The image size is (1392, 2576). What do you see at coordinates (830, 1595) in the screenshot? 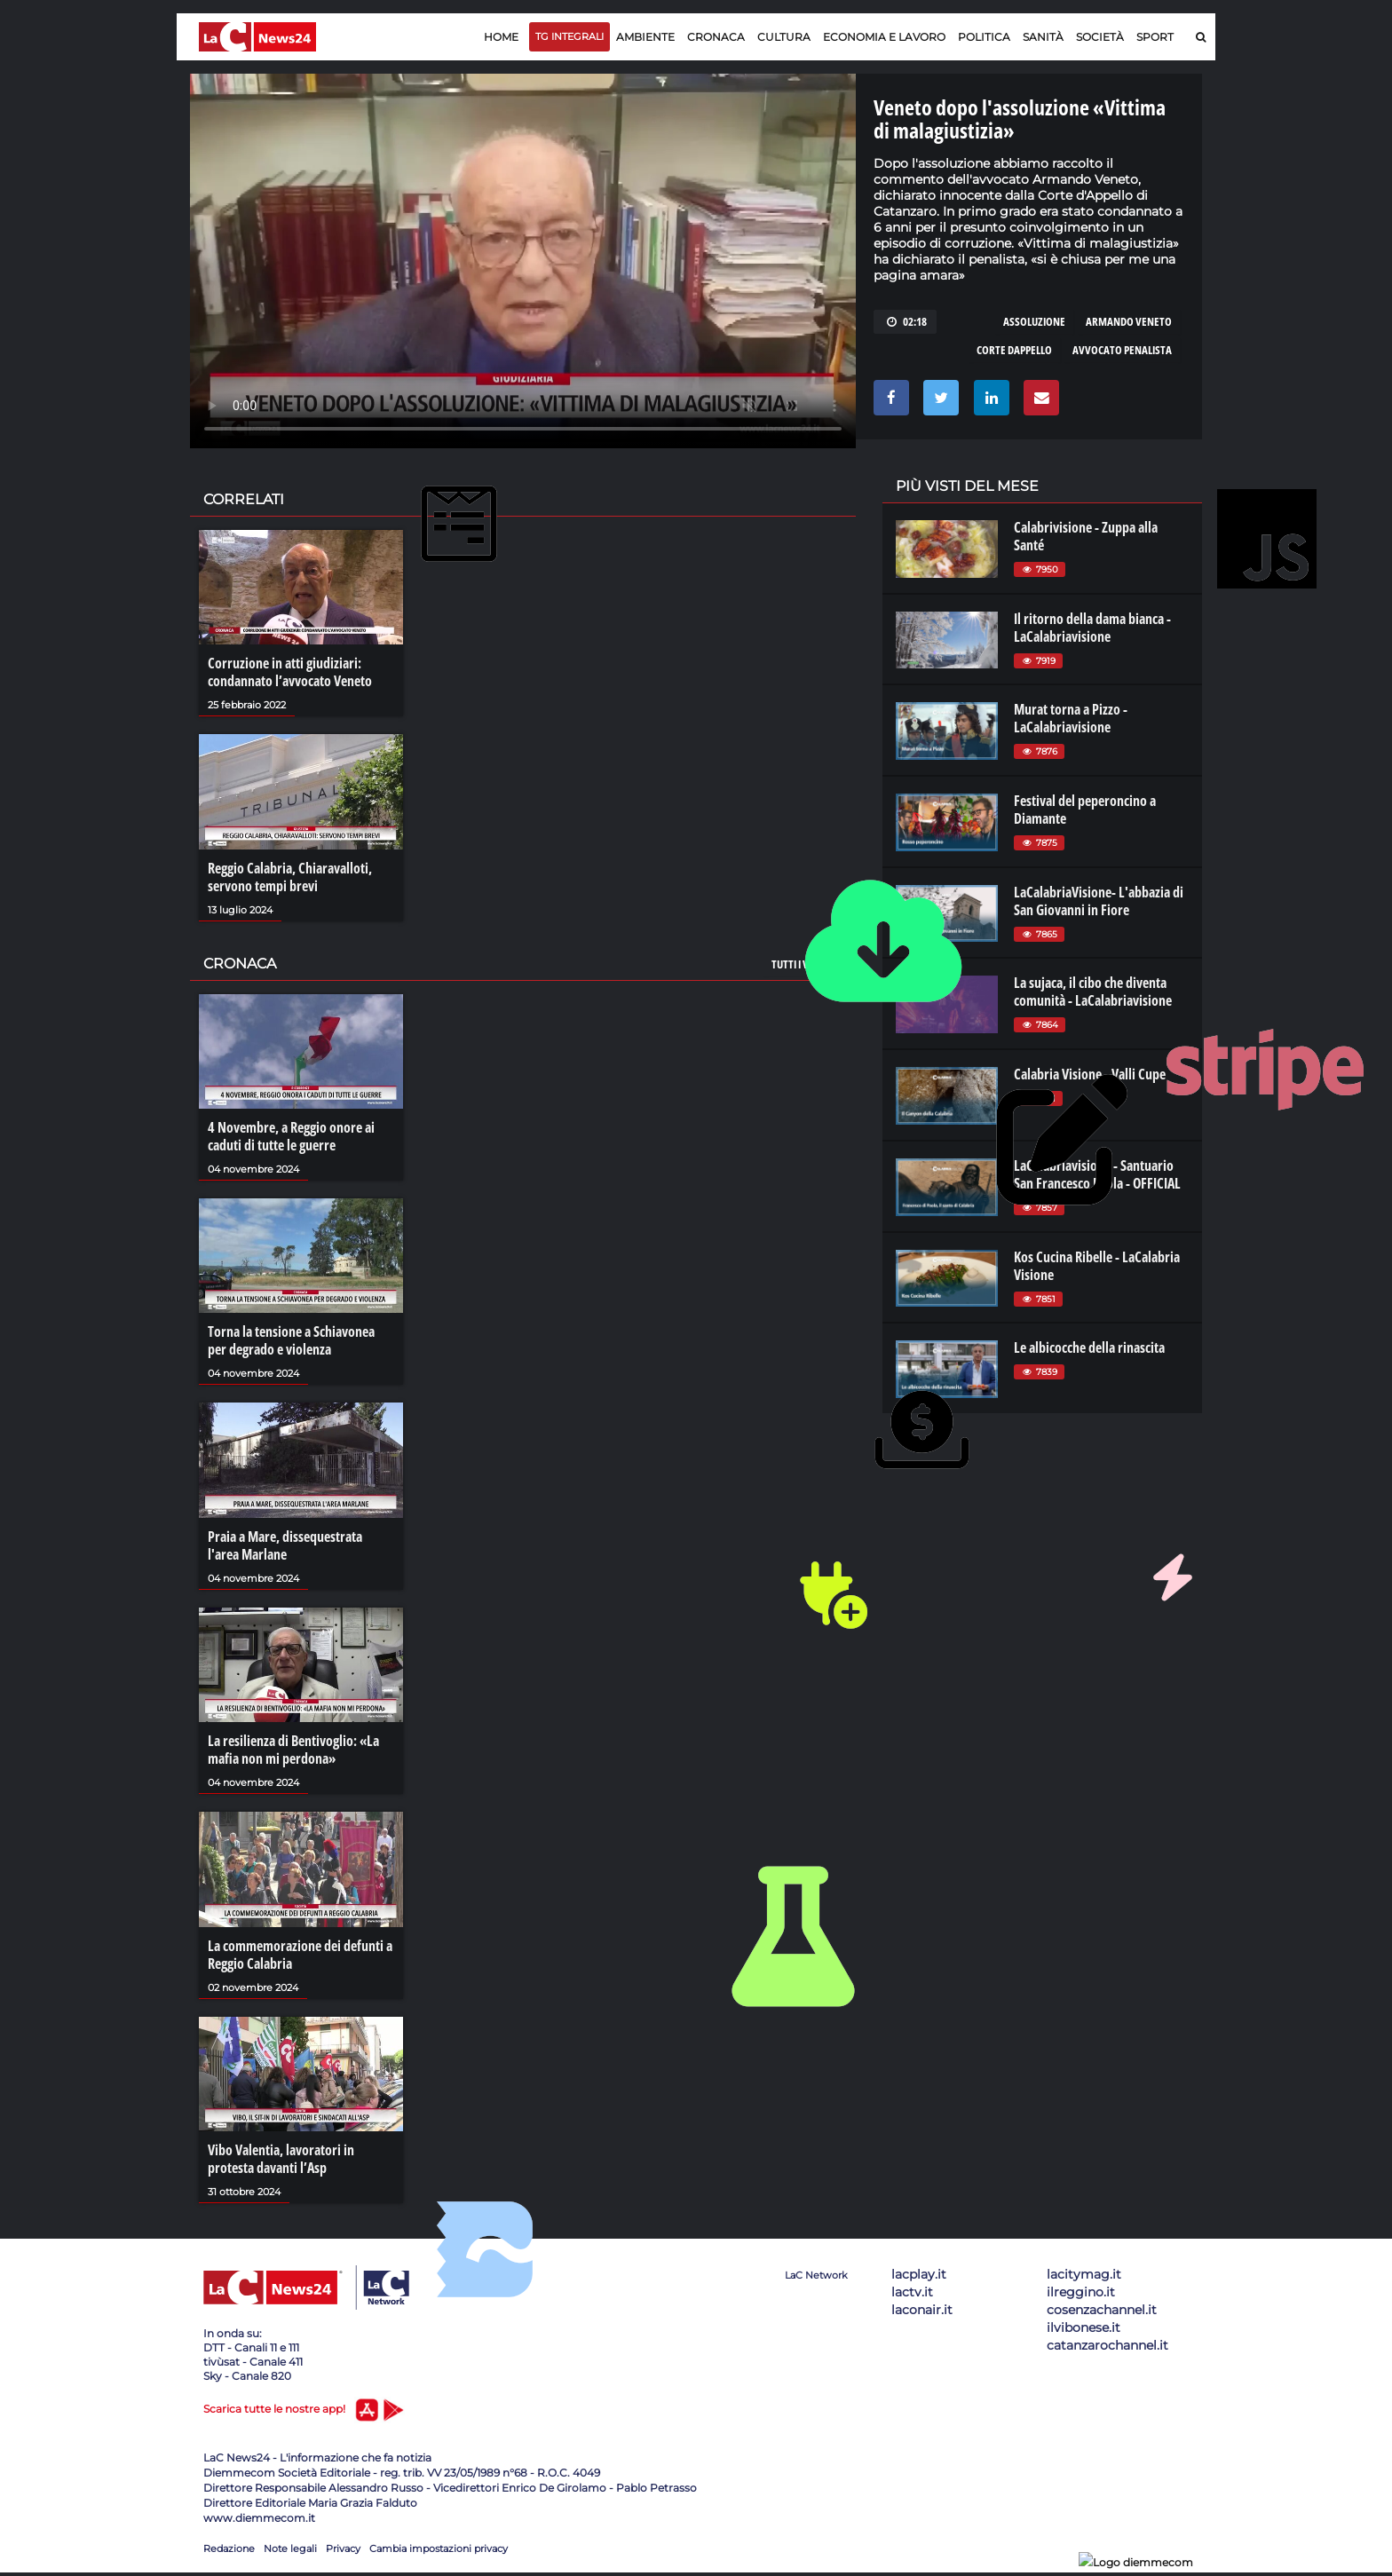
I see `add a new power connection or device` at bounding box center [830, 1595].